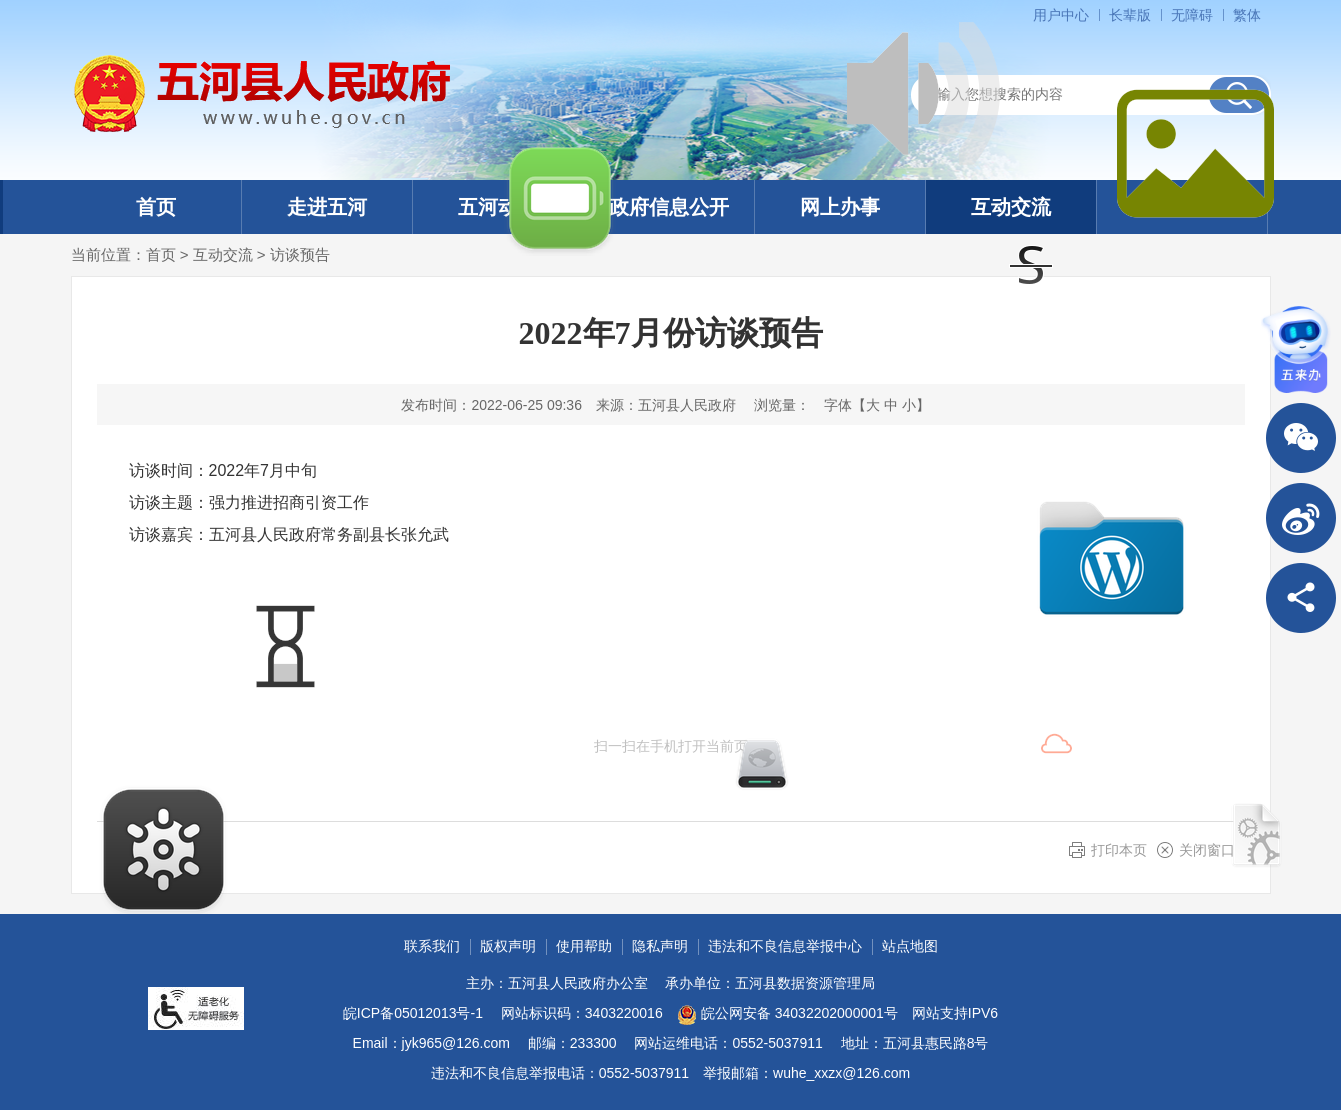 The height and width of the screenshot is (1110, 1341). Describe the element at coordinates (1195, 158) in the screenshot. I see `preview image or photo settings` at that location.